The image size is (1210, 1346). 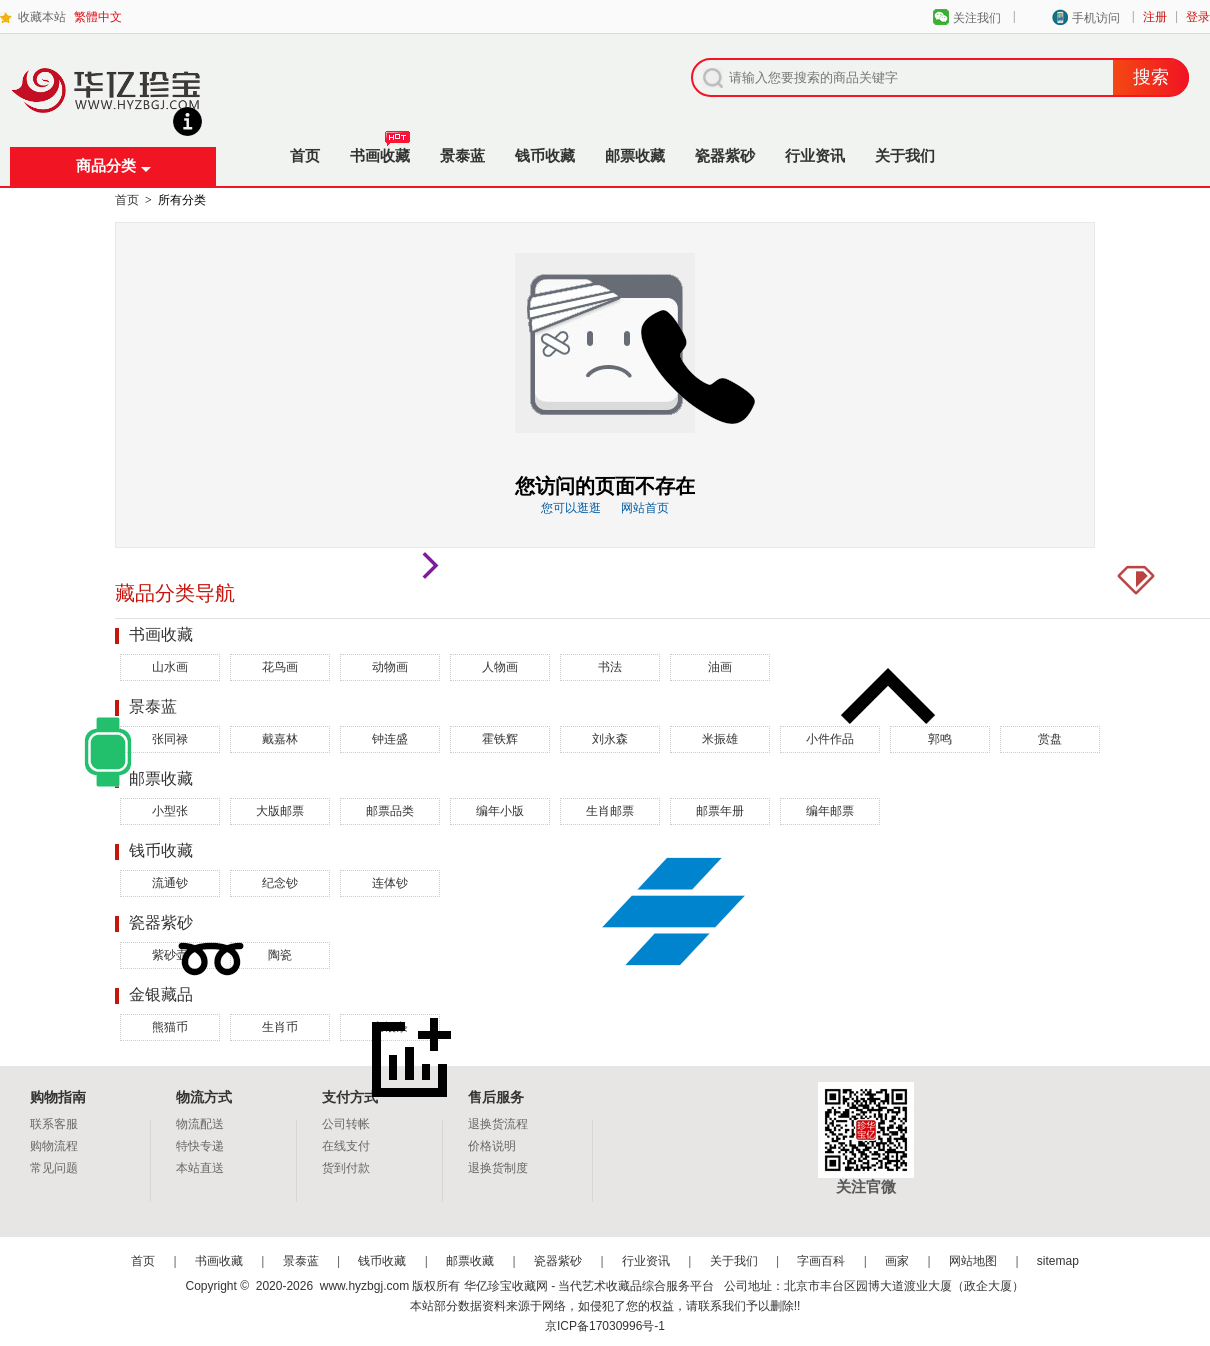 What do you see at coordinates (187, 121) in the screenshot?
I see `view more information or details` at bounding box center [187, 121].